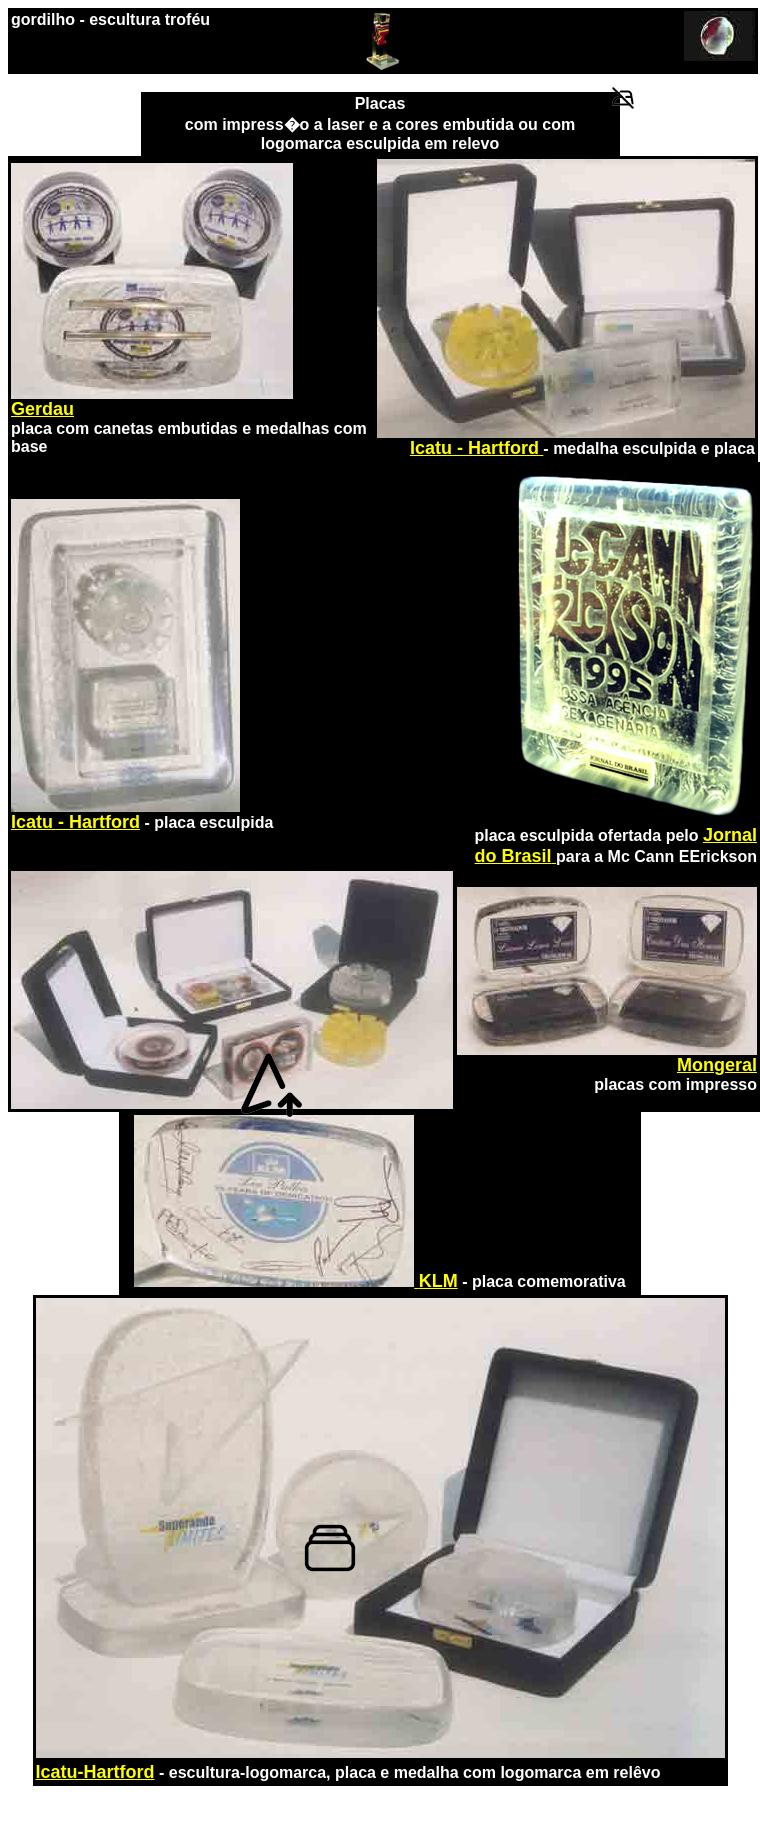  What do you see at coordinates (268, 1083) in the screenshot?
I see `navigate upward or move to previous location` at bounding box center [268, 1083].